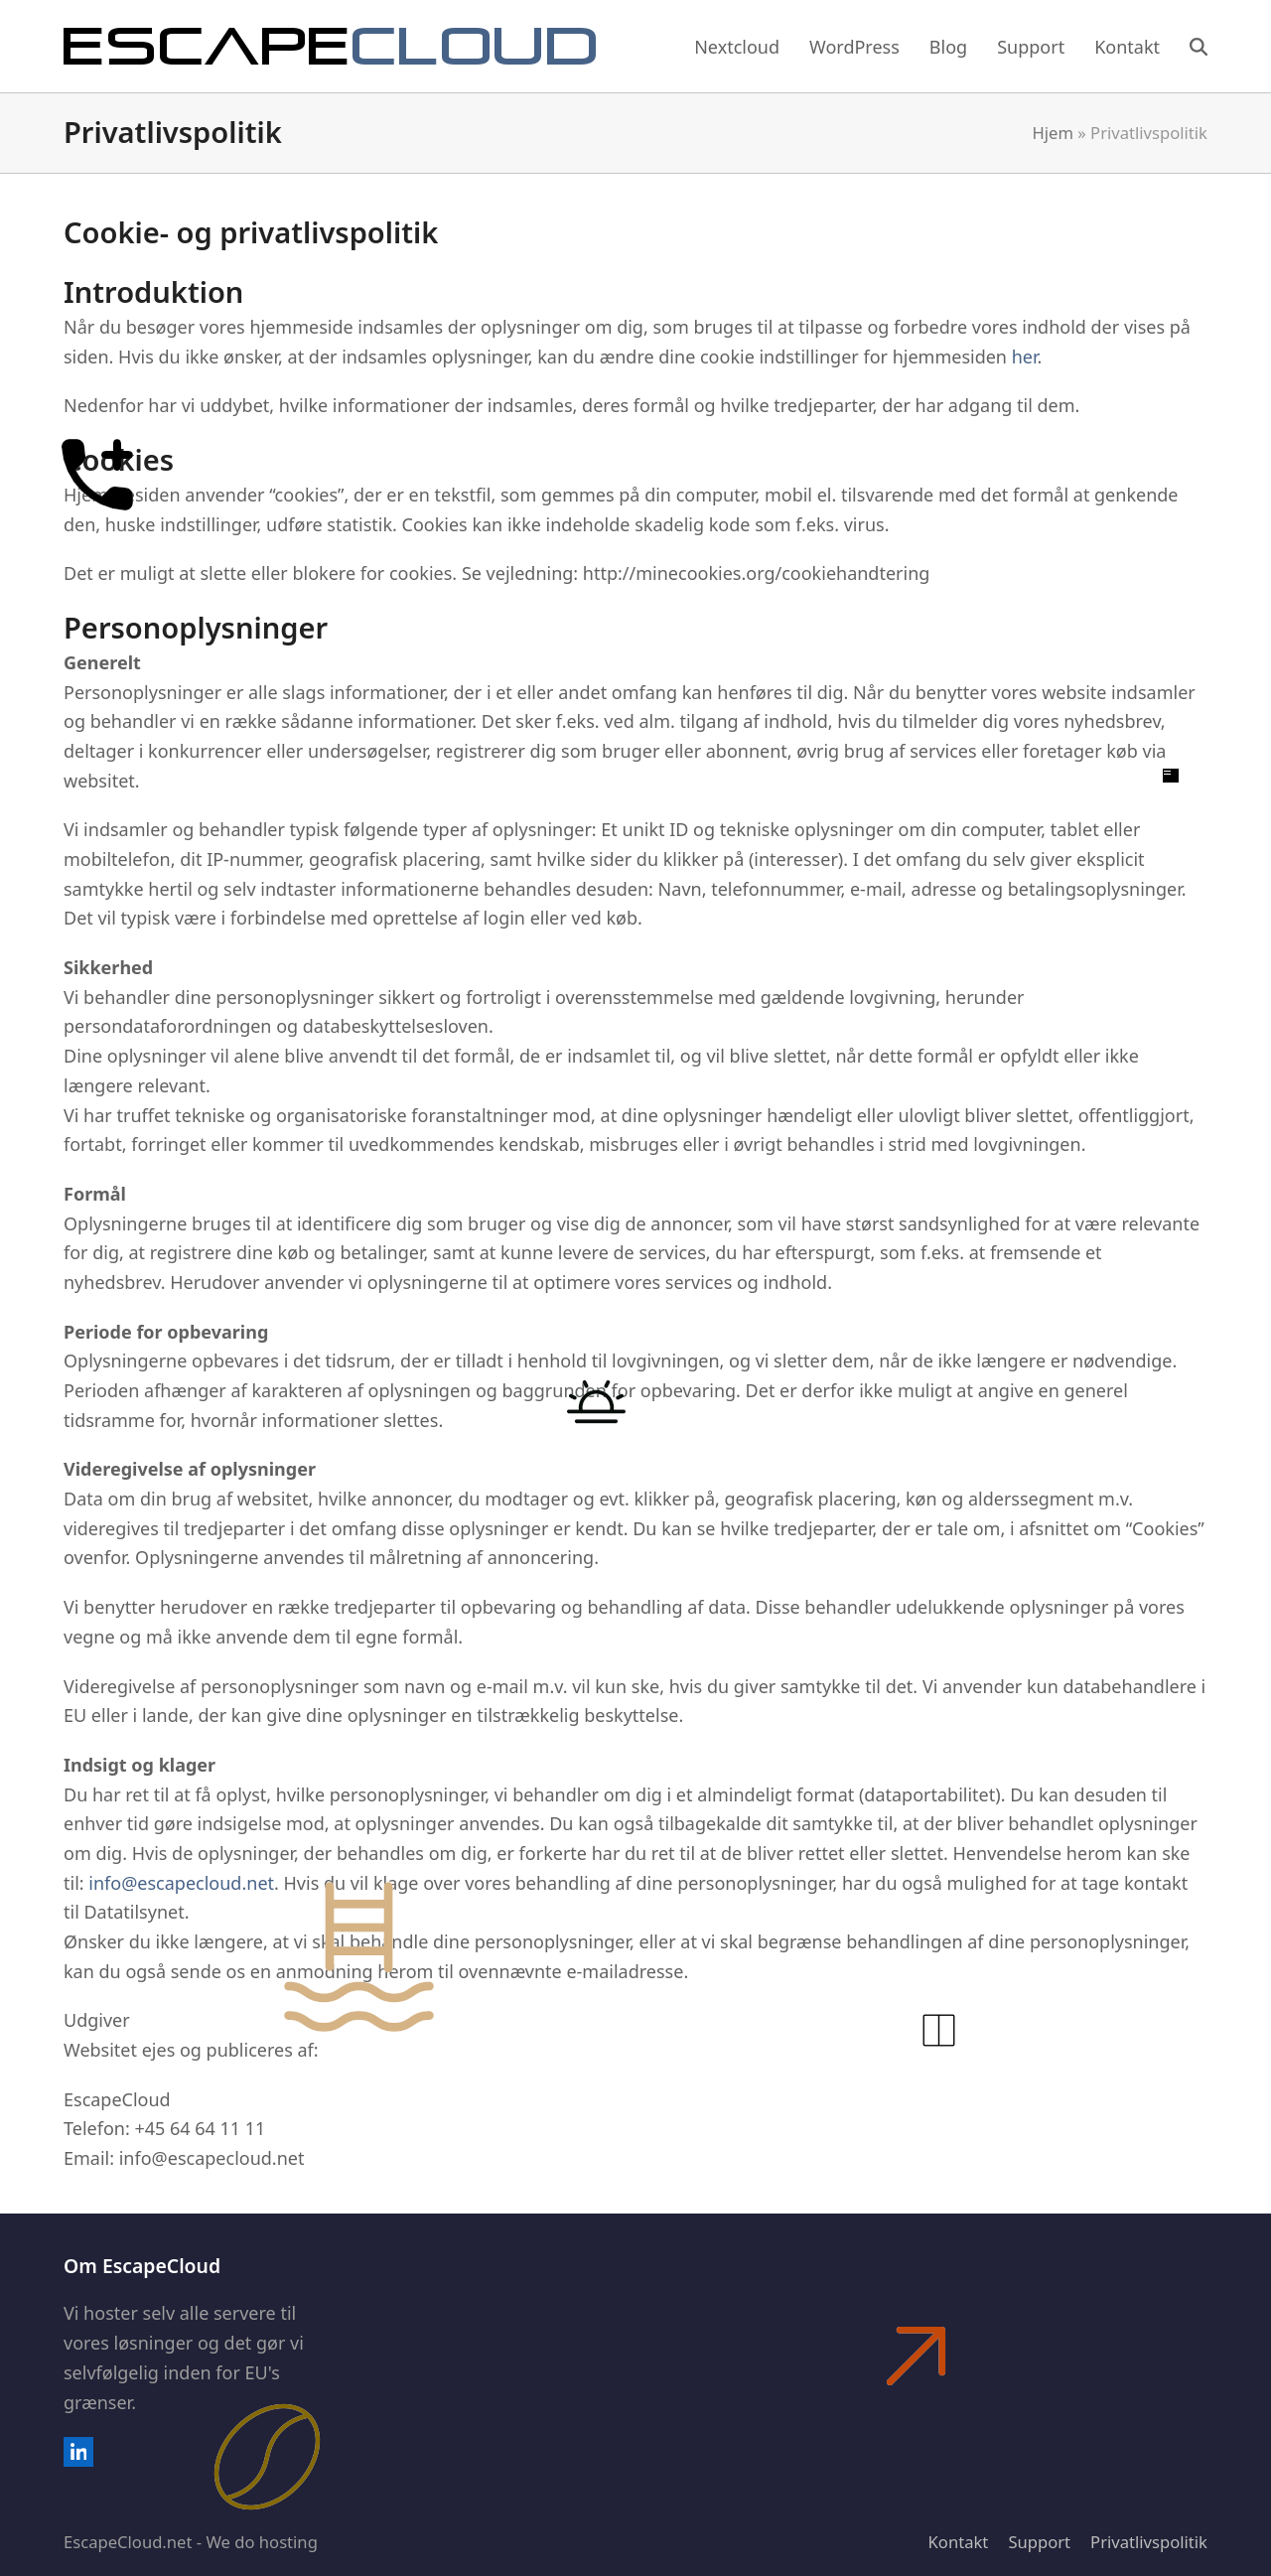 The image size is (1271, 2576). Describe the element at coordinates (596, 1403) in the screenshot. I see `toggle sunrise or sunset display mode` at that location.